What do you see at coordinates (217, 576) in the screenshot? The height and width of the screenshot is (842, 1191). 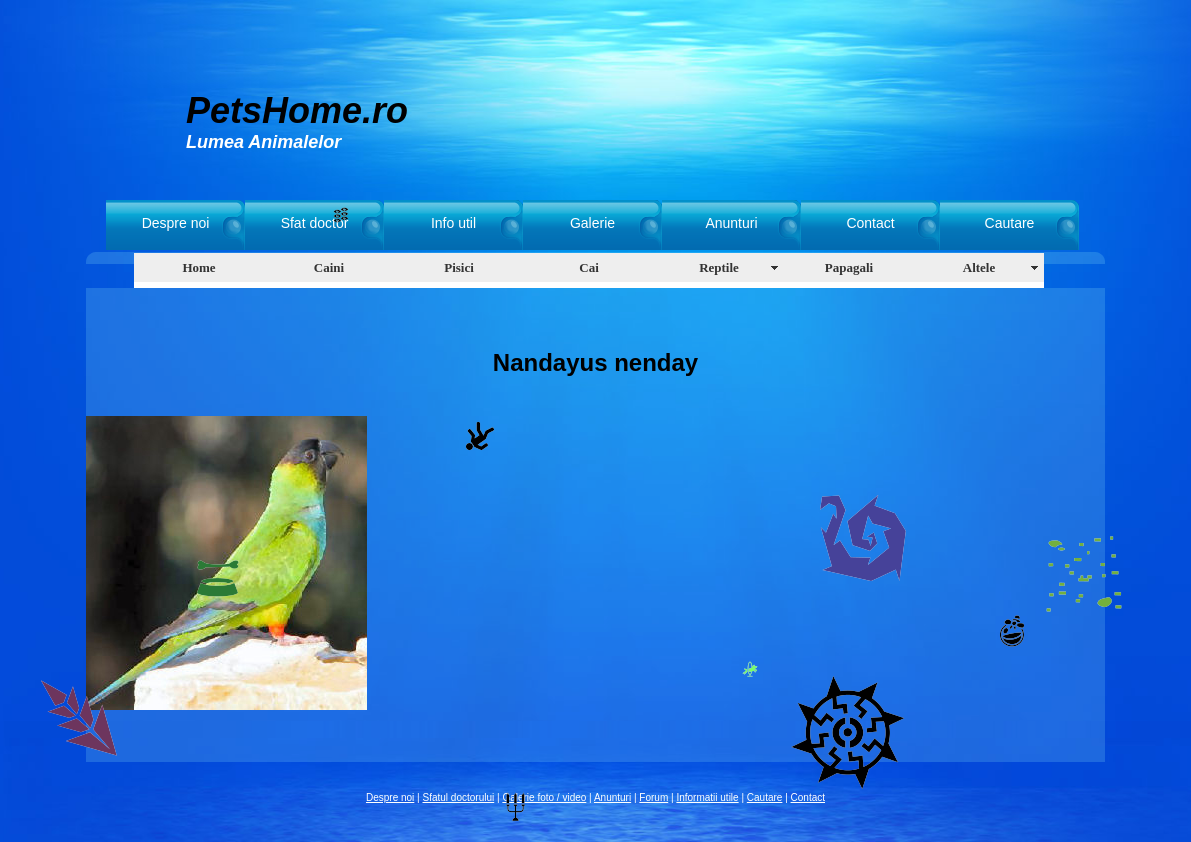 I see `access pet feeding schedule` at bounding box center [217, 576].